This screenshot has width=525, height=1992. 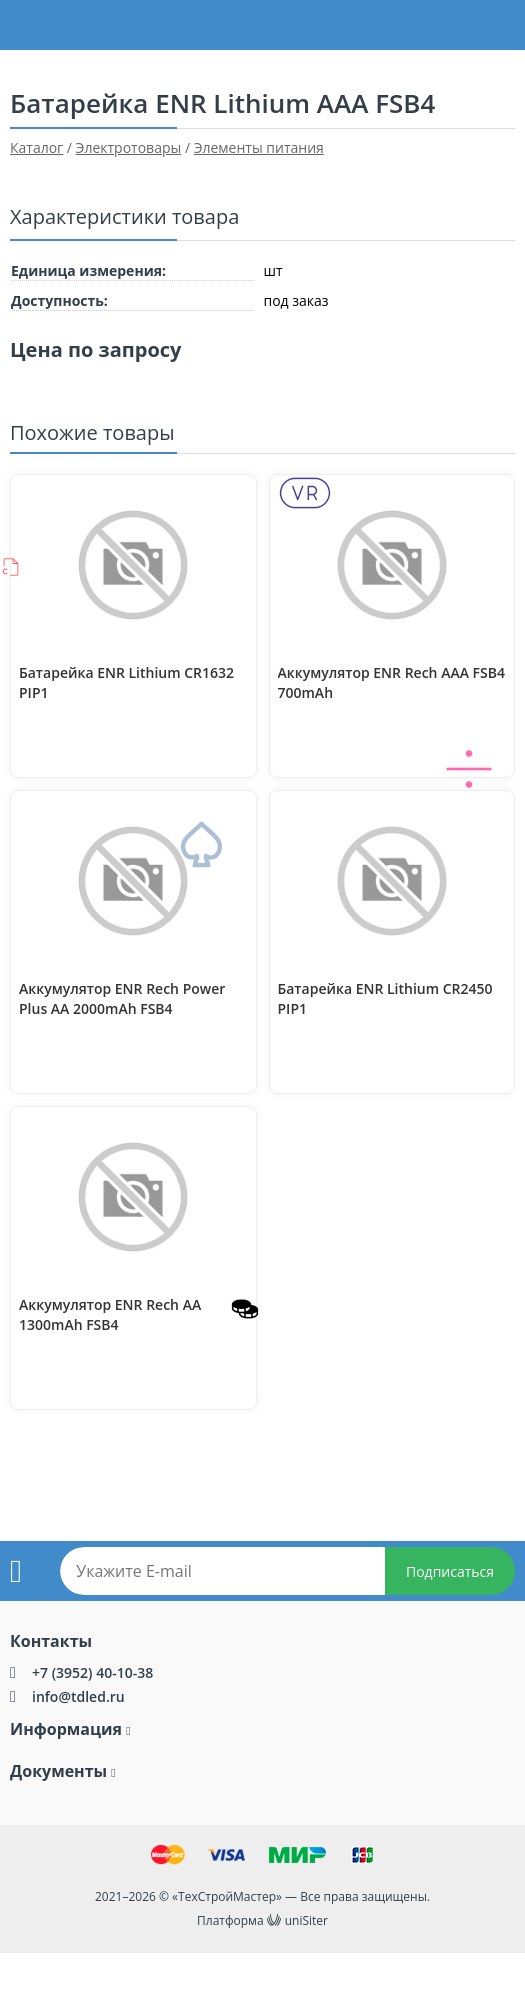 I want to click on perform division calculation, so click(x=469, y=769).